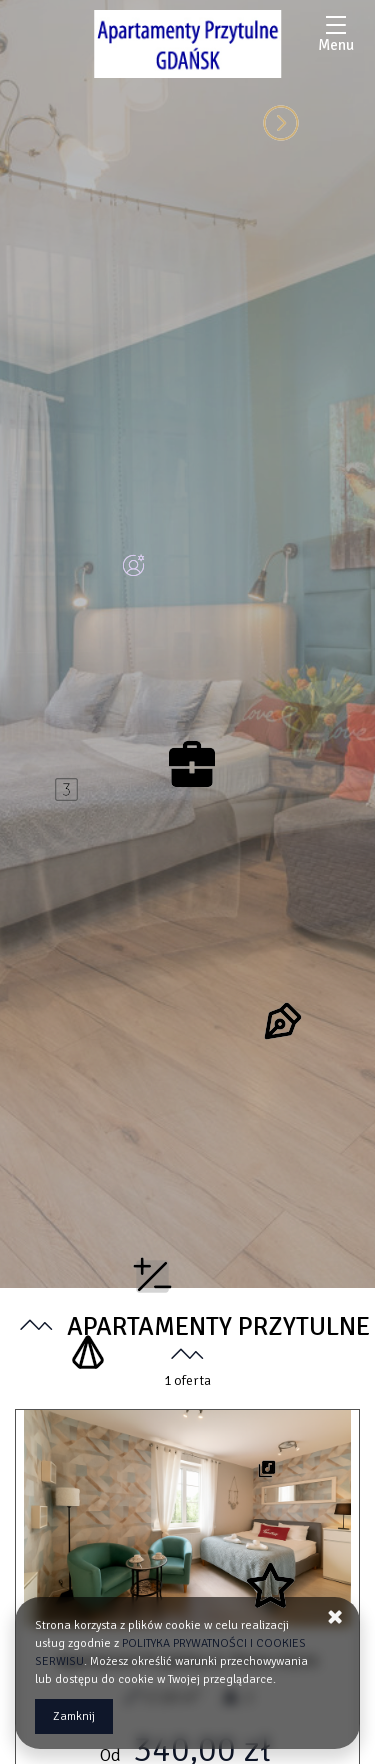  Describe the element at coordinates (152, 1276) in the screenshot. I see `toggle between adding and subtracting values` at that location.